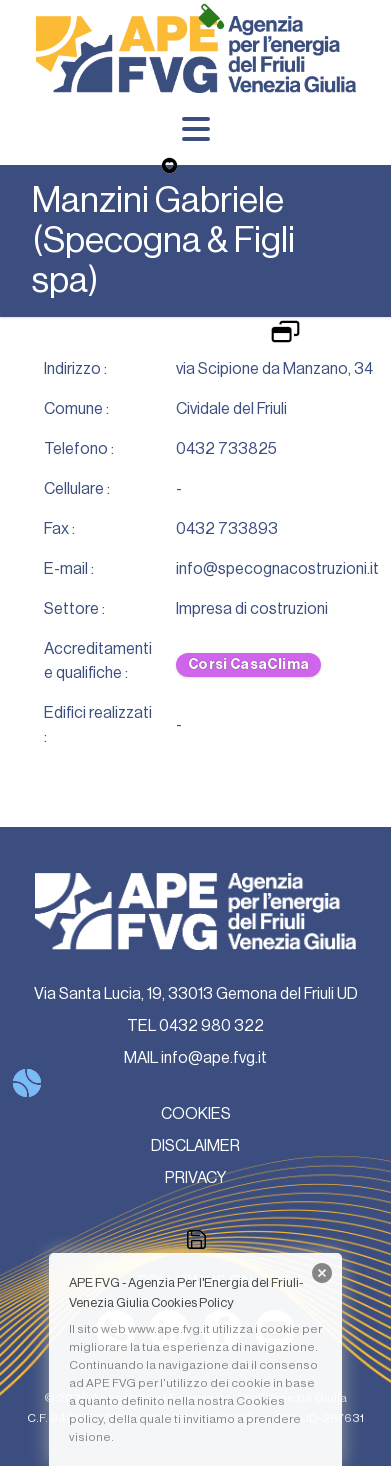 This screenshot has width=391, height=1466. I want to click on add to favorites, so click(169, 165).